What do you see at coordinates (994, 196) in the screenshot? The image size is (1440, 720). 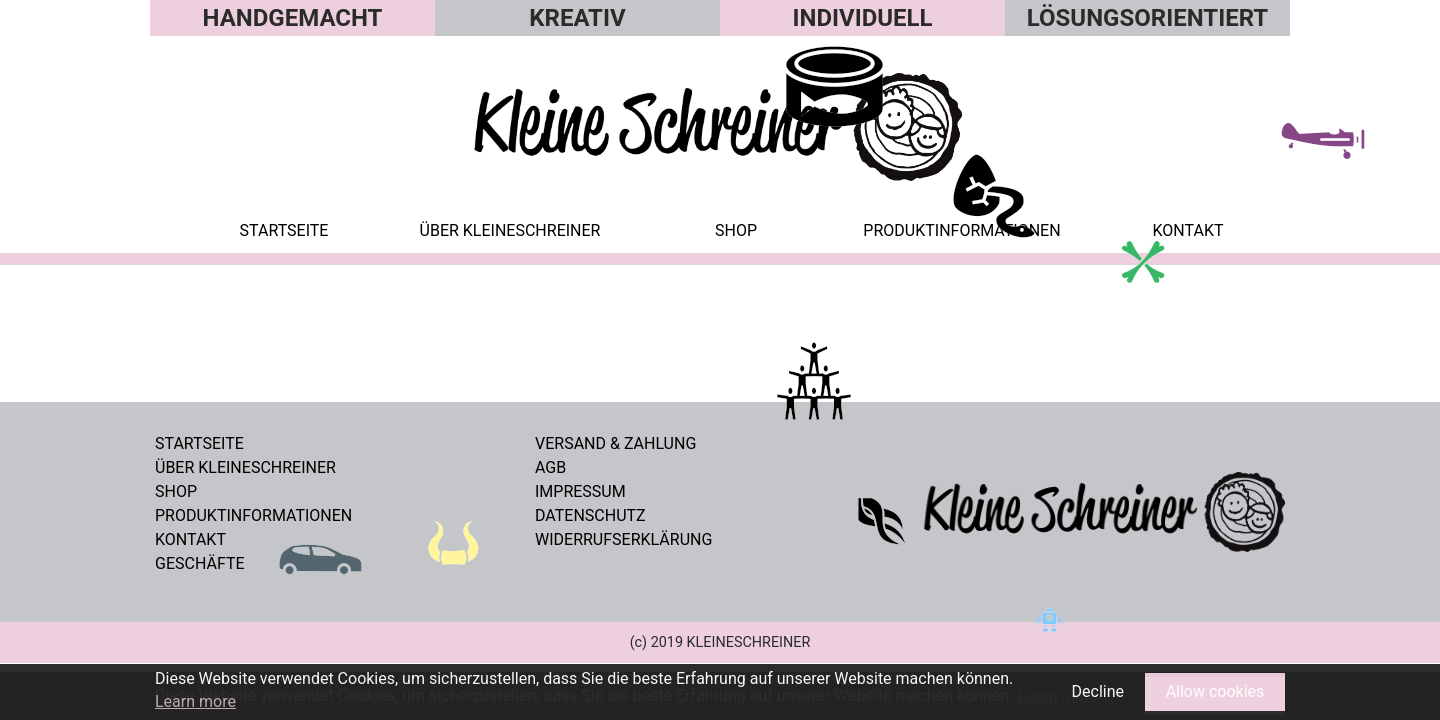 I see `indicates a snake egg hatching in a game` at bounding box center [994, 196].